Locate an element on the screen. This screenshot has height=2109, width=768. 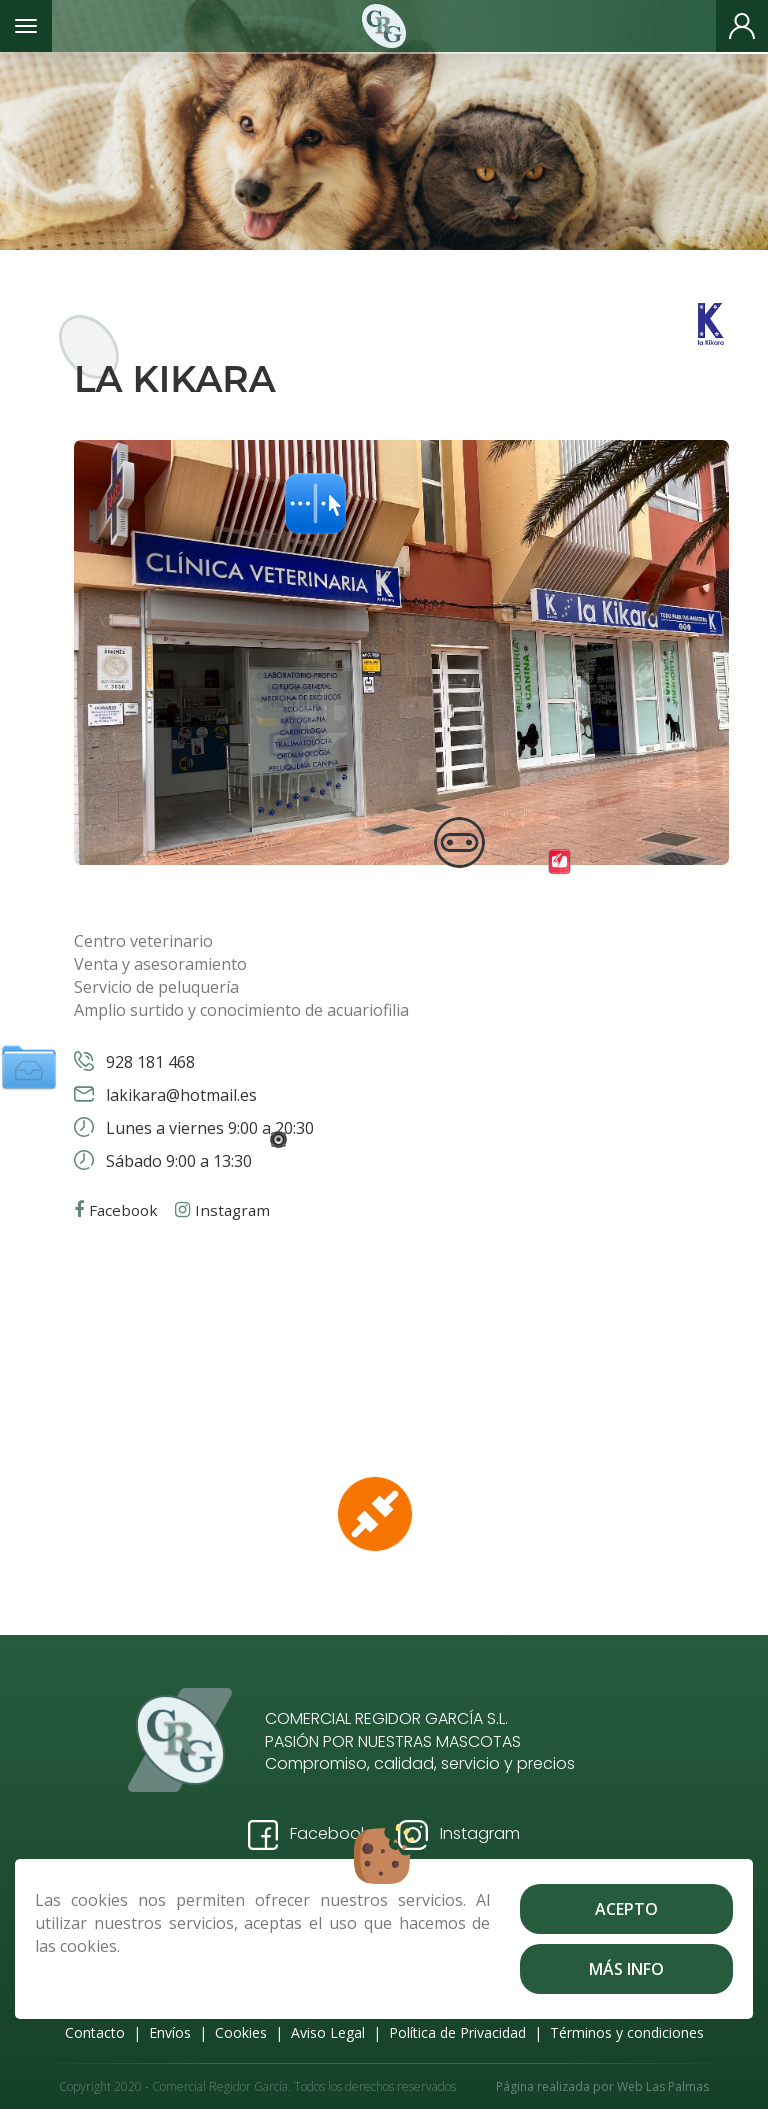
adjust speaker or audio output settings is located at coordinates (278, 1139).